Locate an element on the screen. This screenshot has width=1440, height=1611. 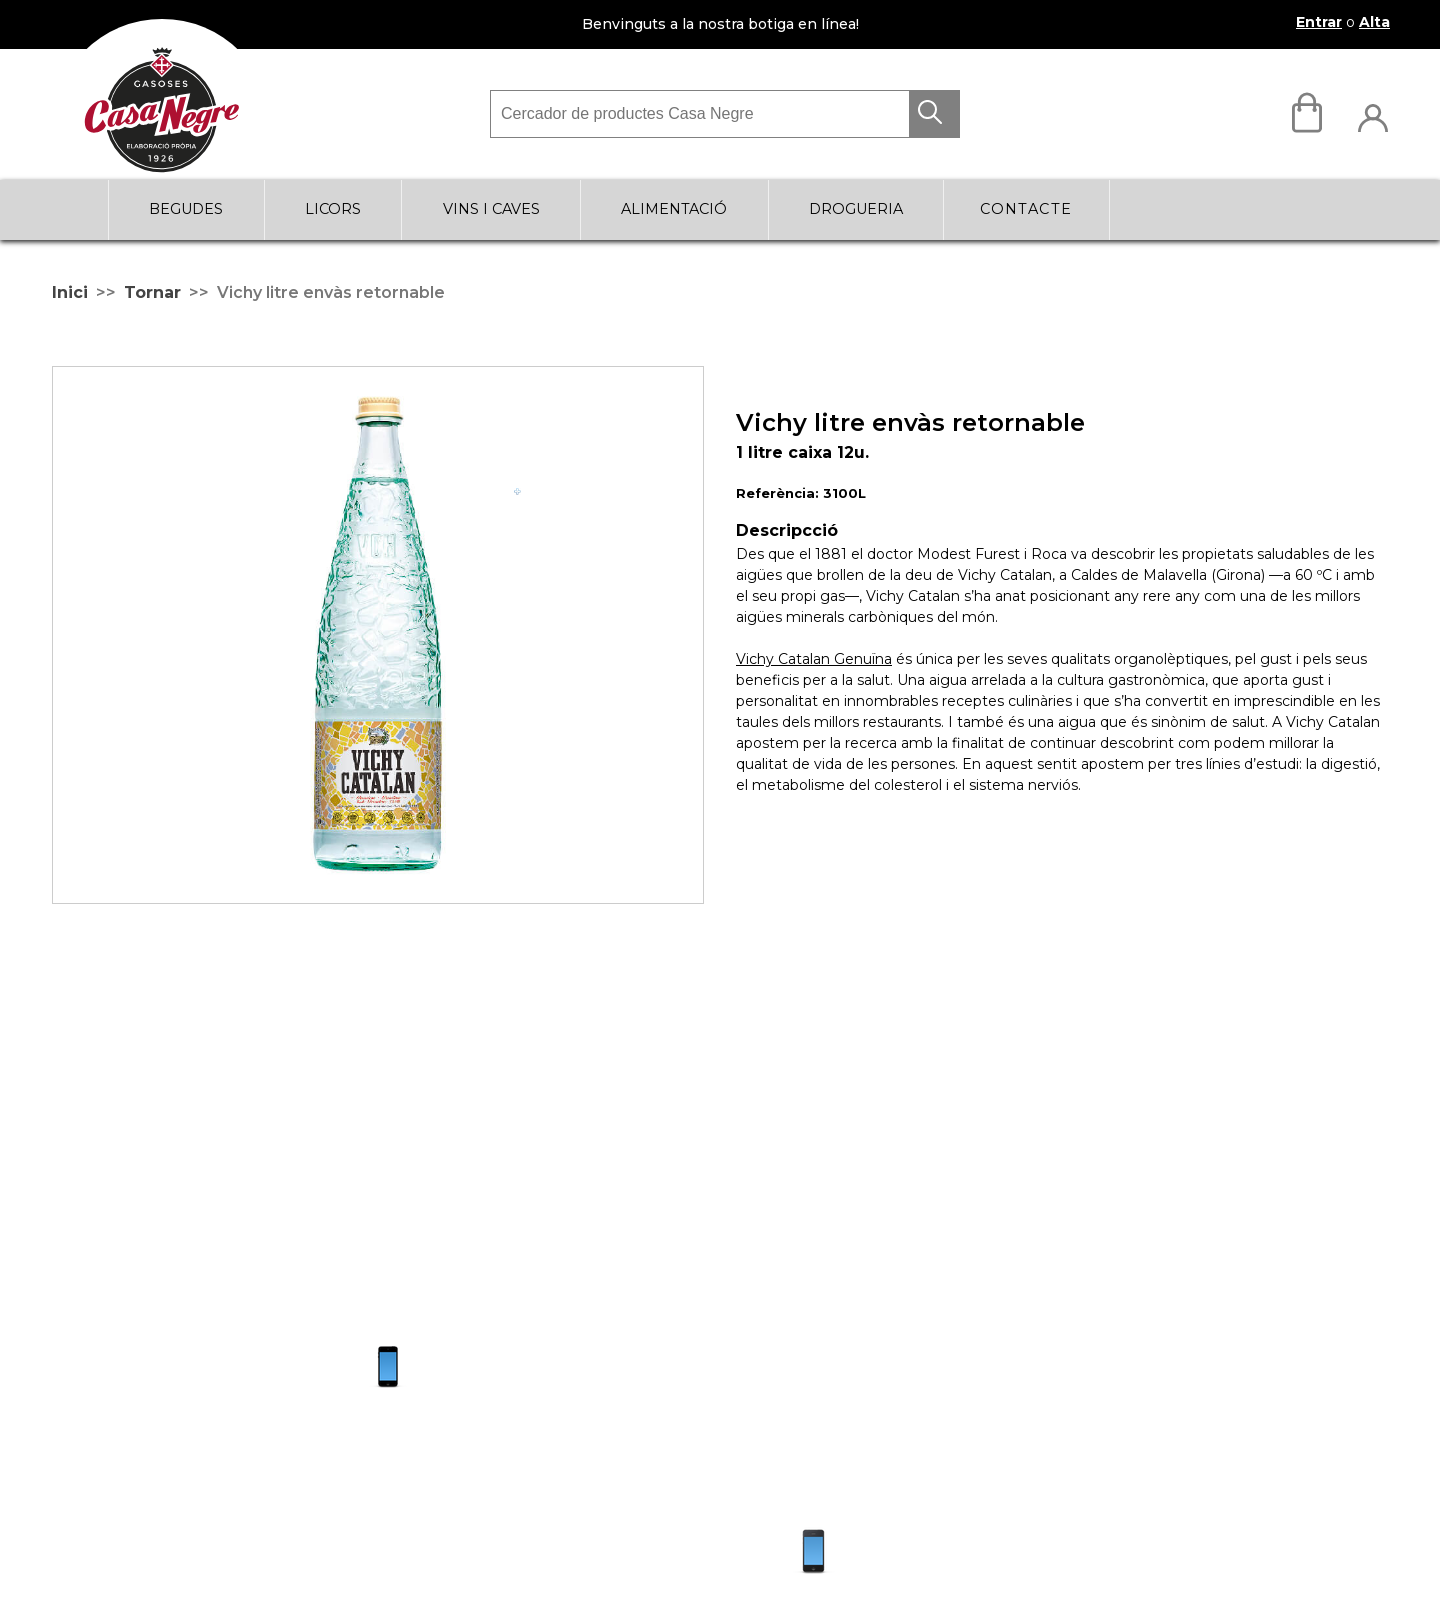
indicates a connected iPhone device is located at coordinates (813, 1550).